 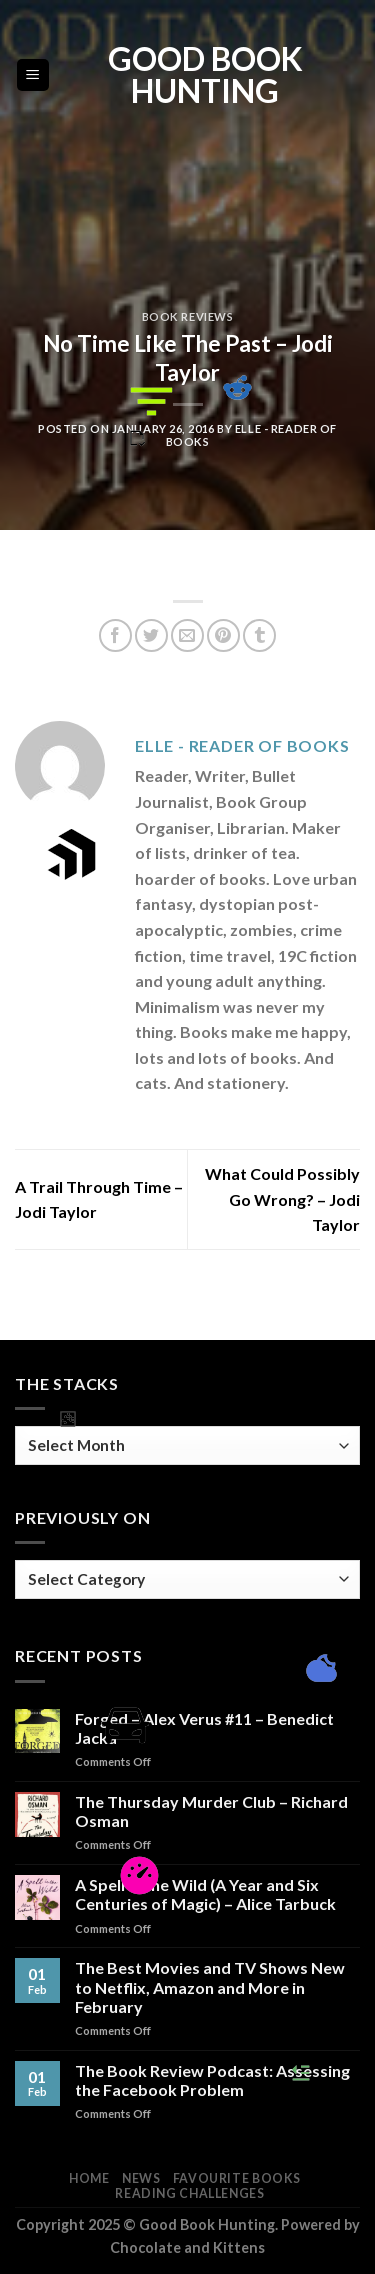 I want to click on open scilab application, so click(x=68, y=1419).